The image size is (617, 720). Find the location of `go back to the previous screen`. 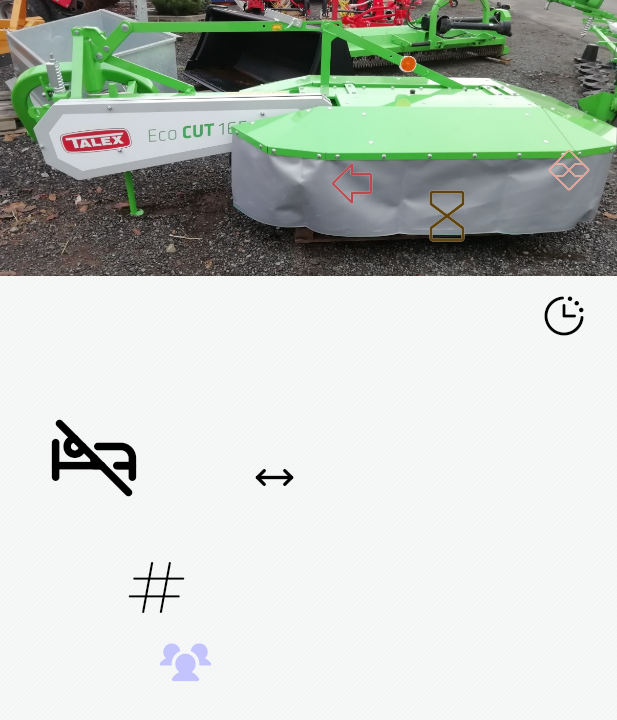

go back to the previous screen is located at coordinates (353, 183).